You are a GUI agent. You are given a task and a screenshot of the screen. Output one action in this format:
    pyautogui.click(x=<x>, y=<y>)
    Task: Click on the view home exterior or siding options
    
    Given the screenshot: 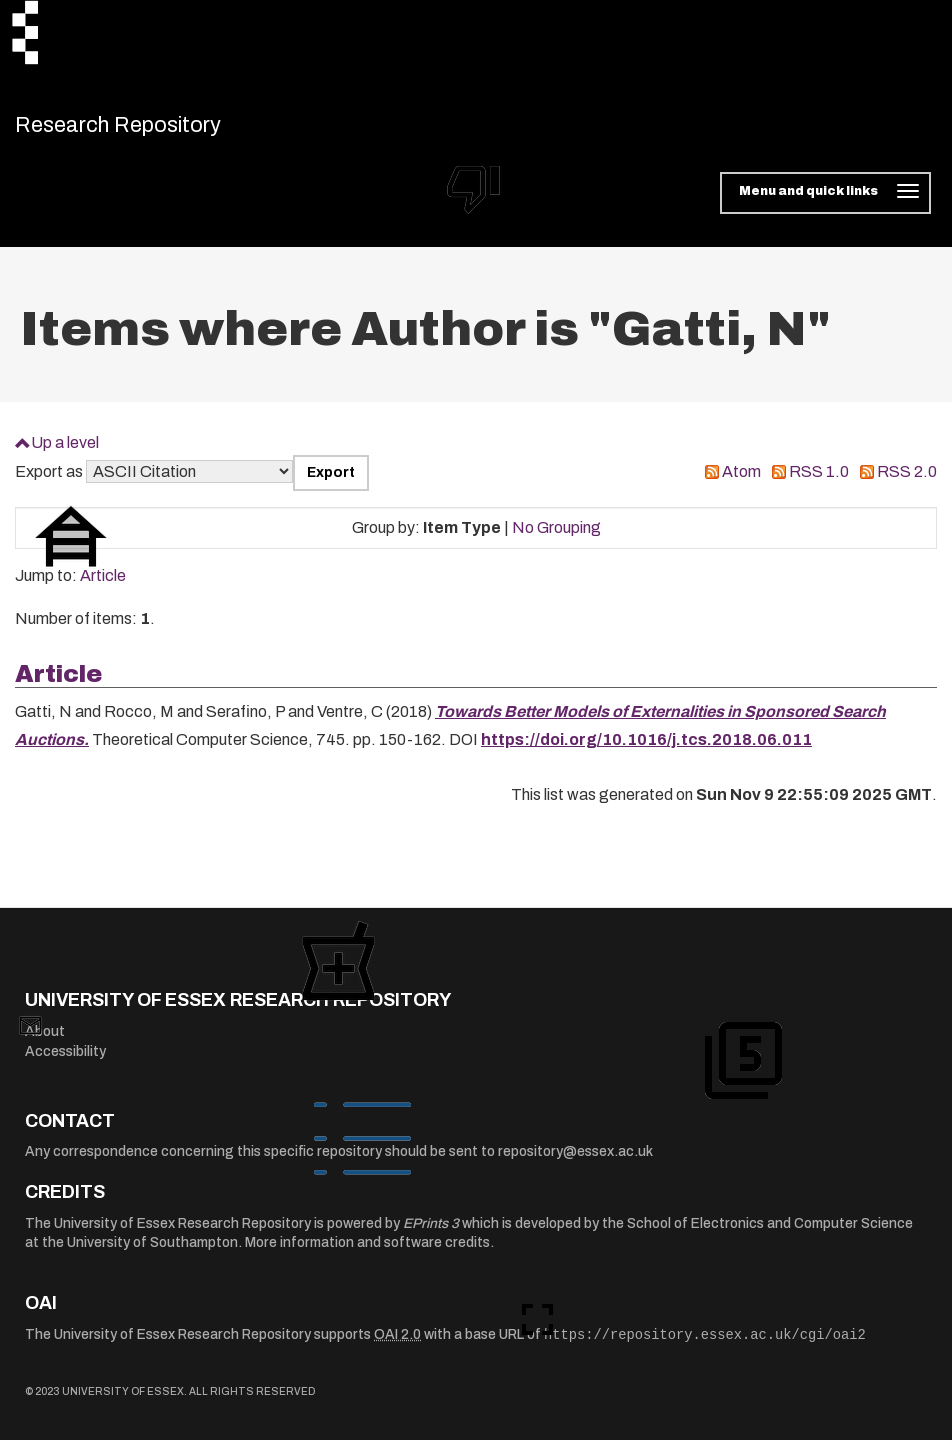 What is the action you would take?
    pyautogui.click(x=71, y=538)
    